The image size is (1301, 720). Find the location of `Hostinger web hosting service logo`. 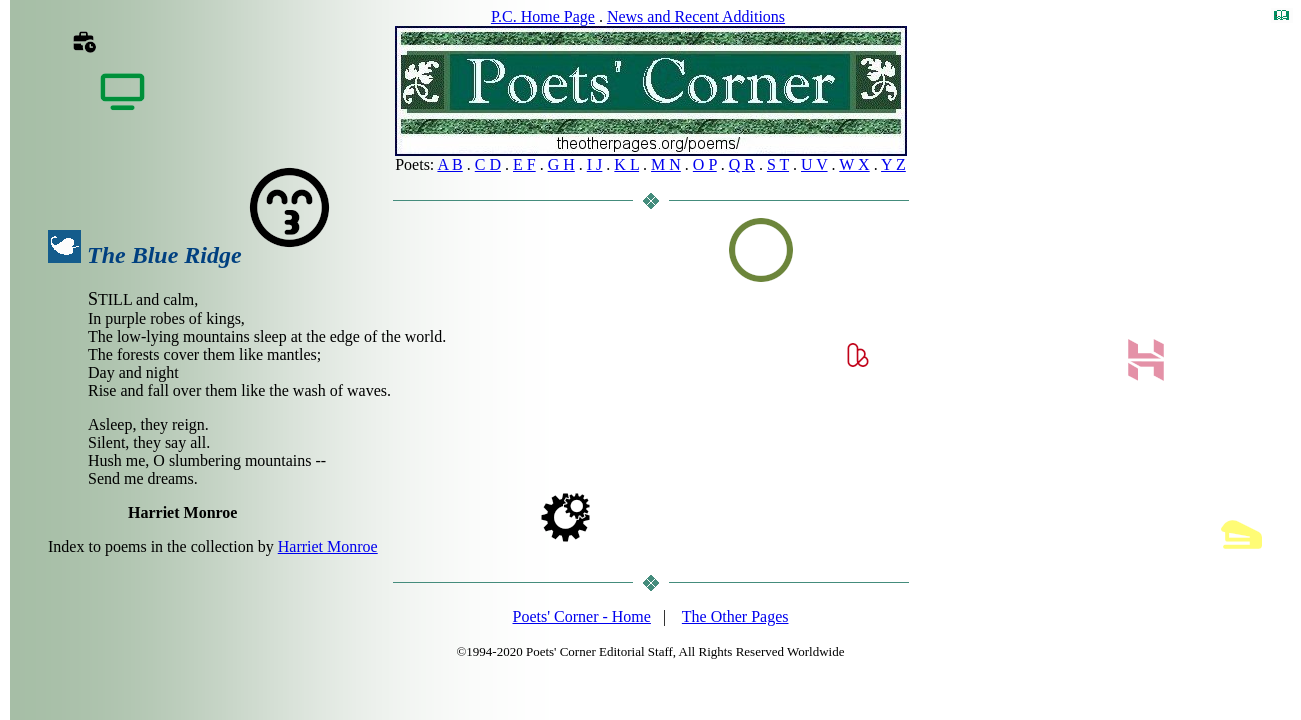

Hostinger web hosting service logo is located at coordinates (1146, 360).